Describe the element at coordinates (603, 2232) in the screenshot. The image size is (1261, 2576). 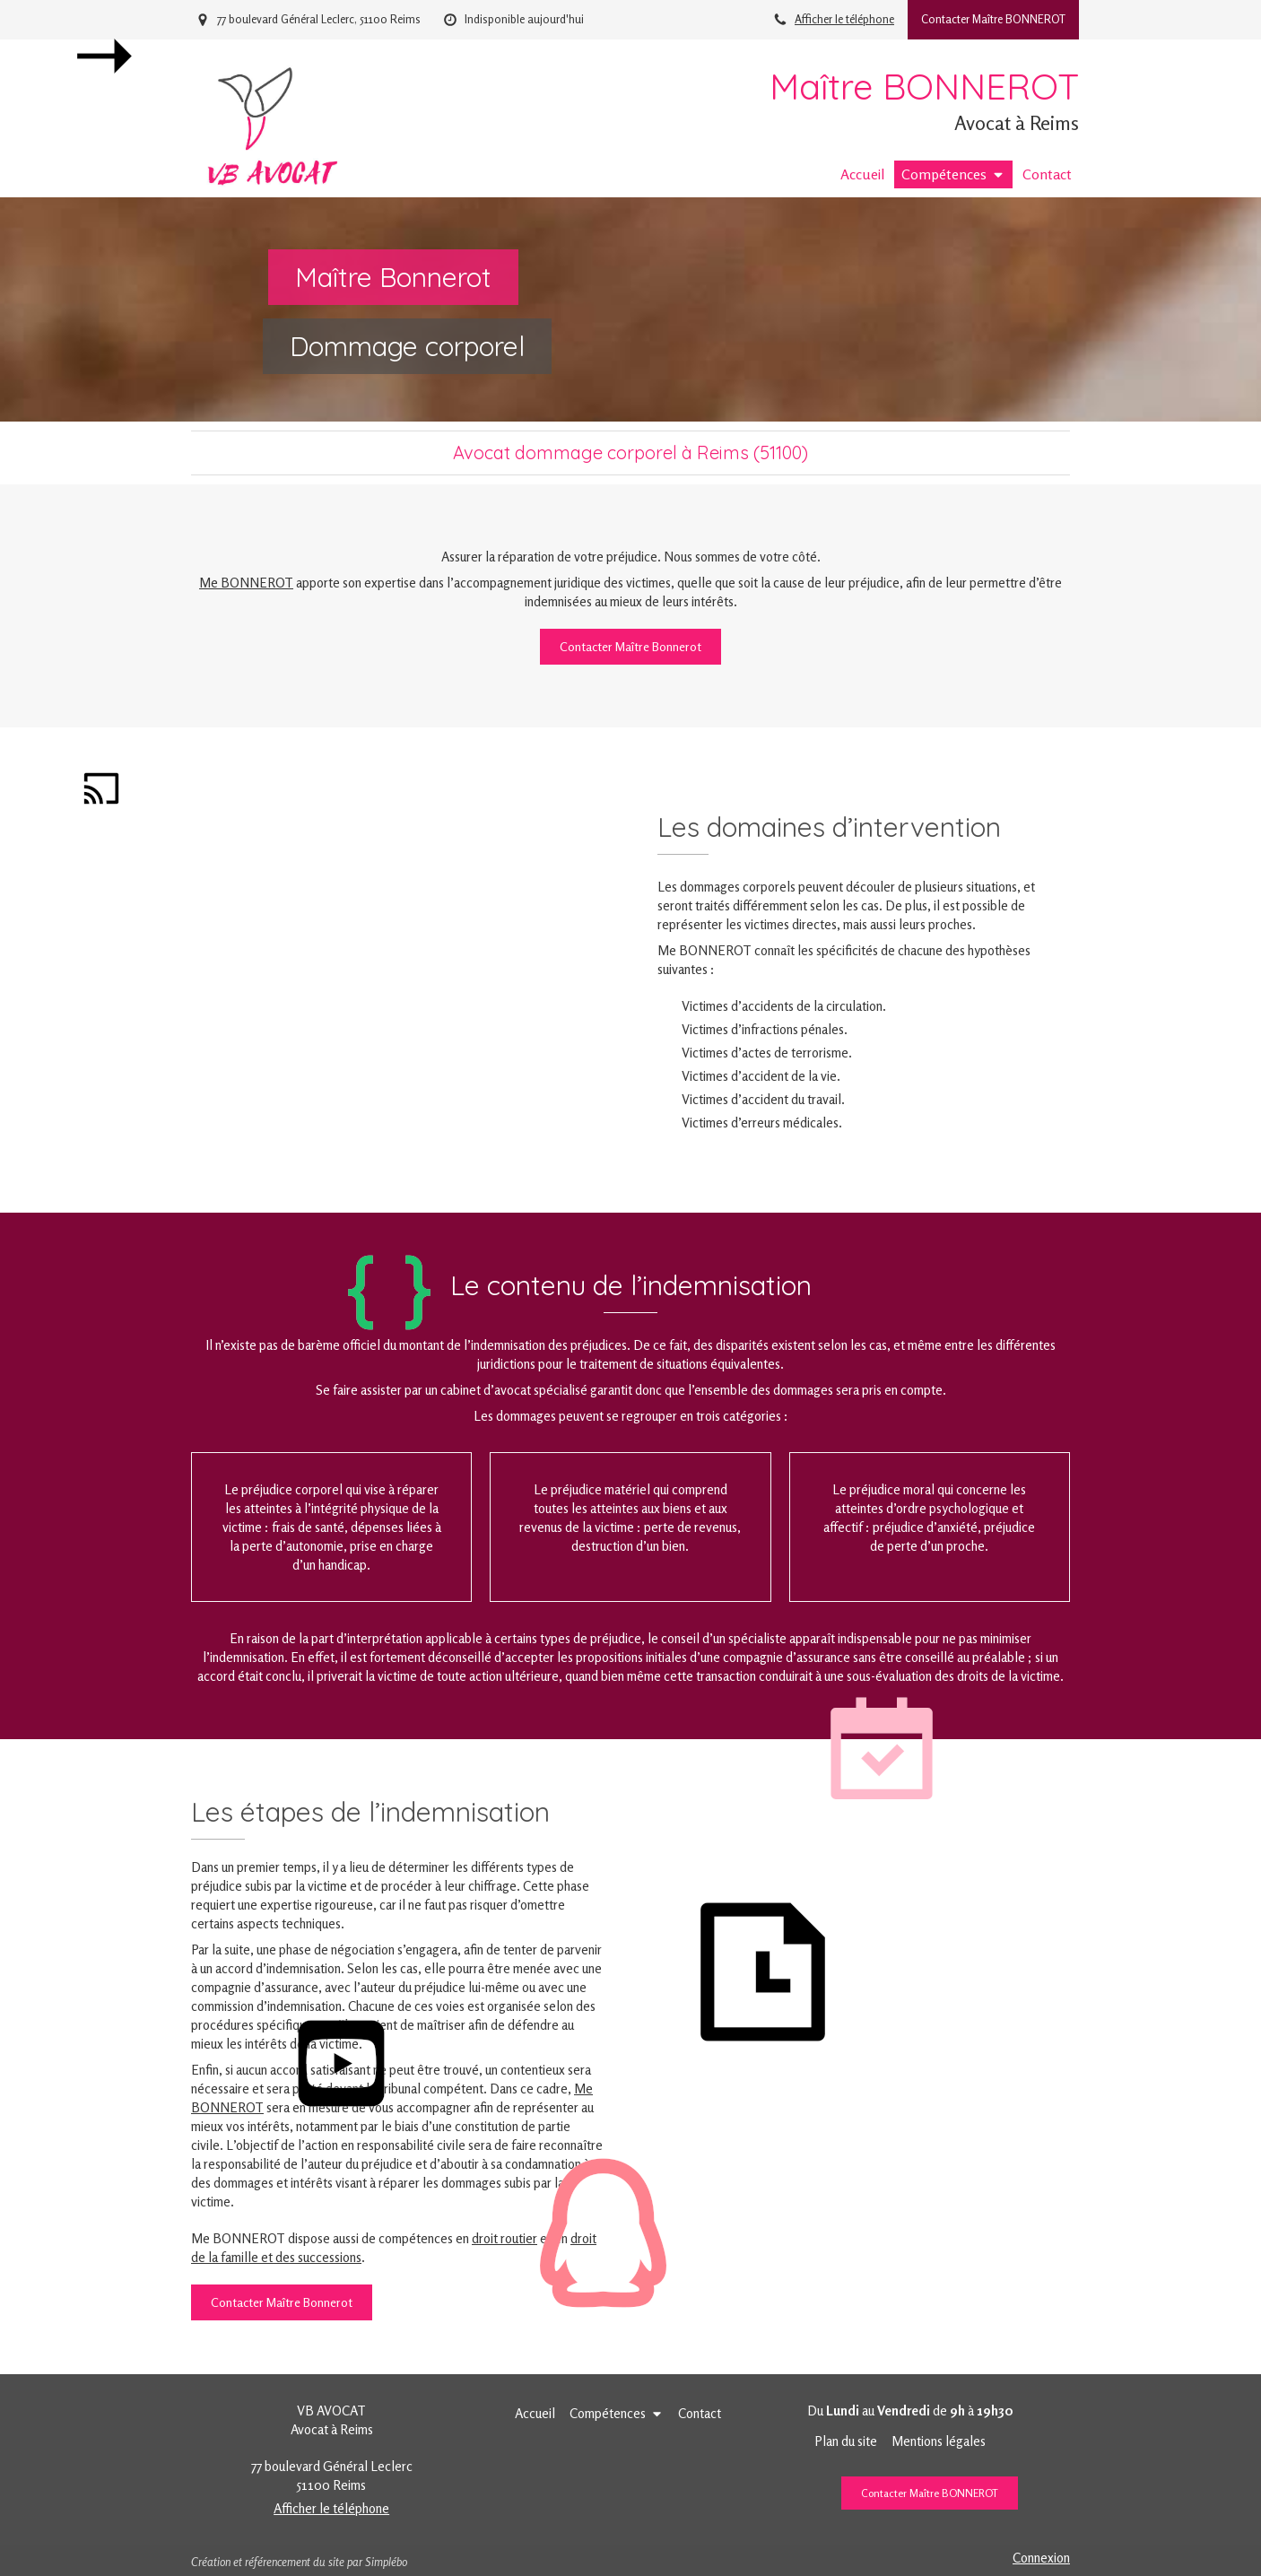
I see `open QQ messenger app` at that location.